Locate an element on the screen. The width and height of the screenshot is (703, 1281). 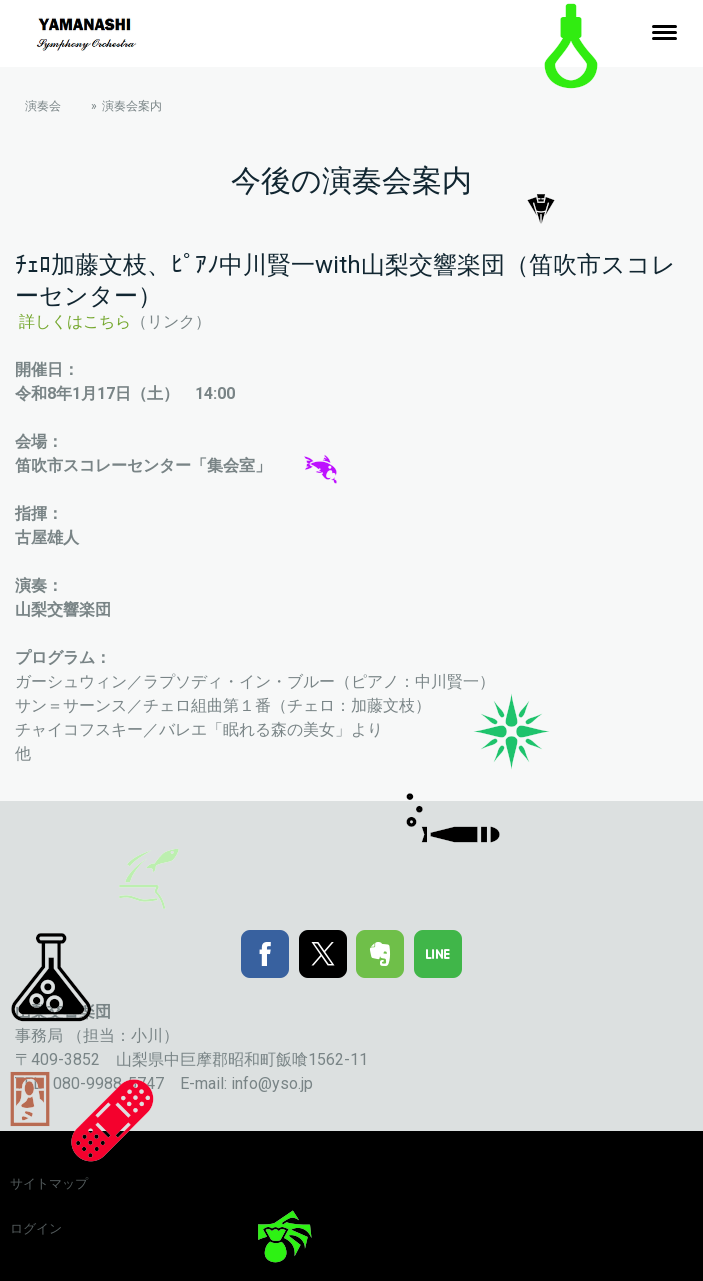
indicates a hazard or danger zone in gameplay is located at coordinates (511, 731).